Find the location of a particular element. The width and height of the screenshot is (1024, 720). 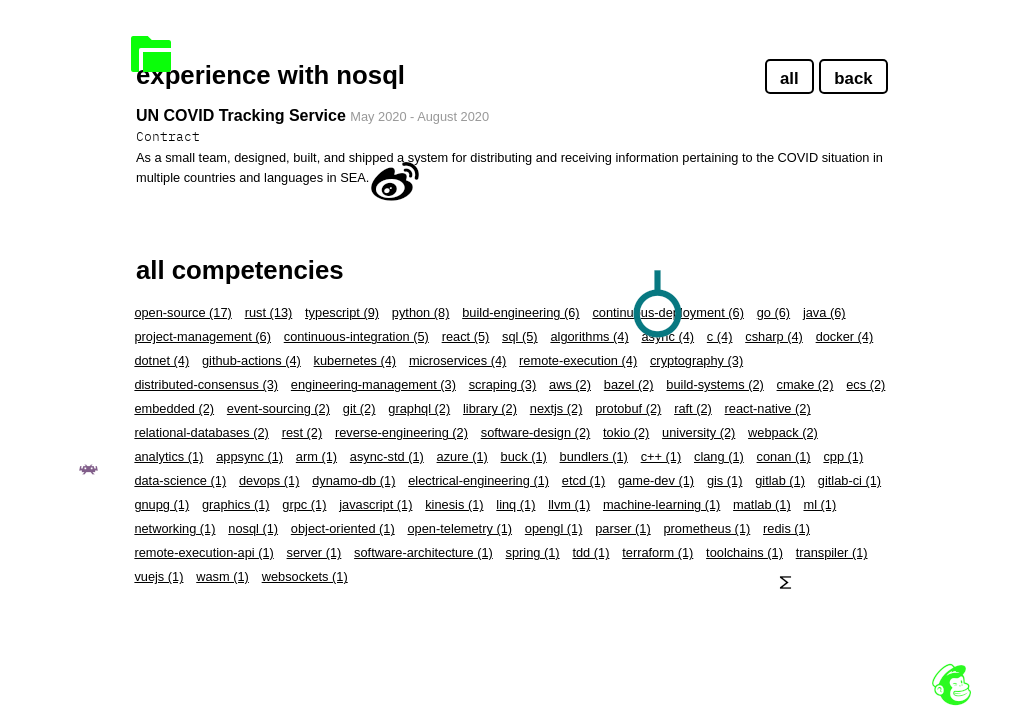

open folder to view files is located at coordinates (151, 54).